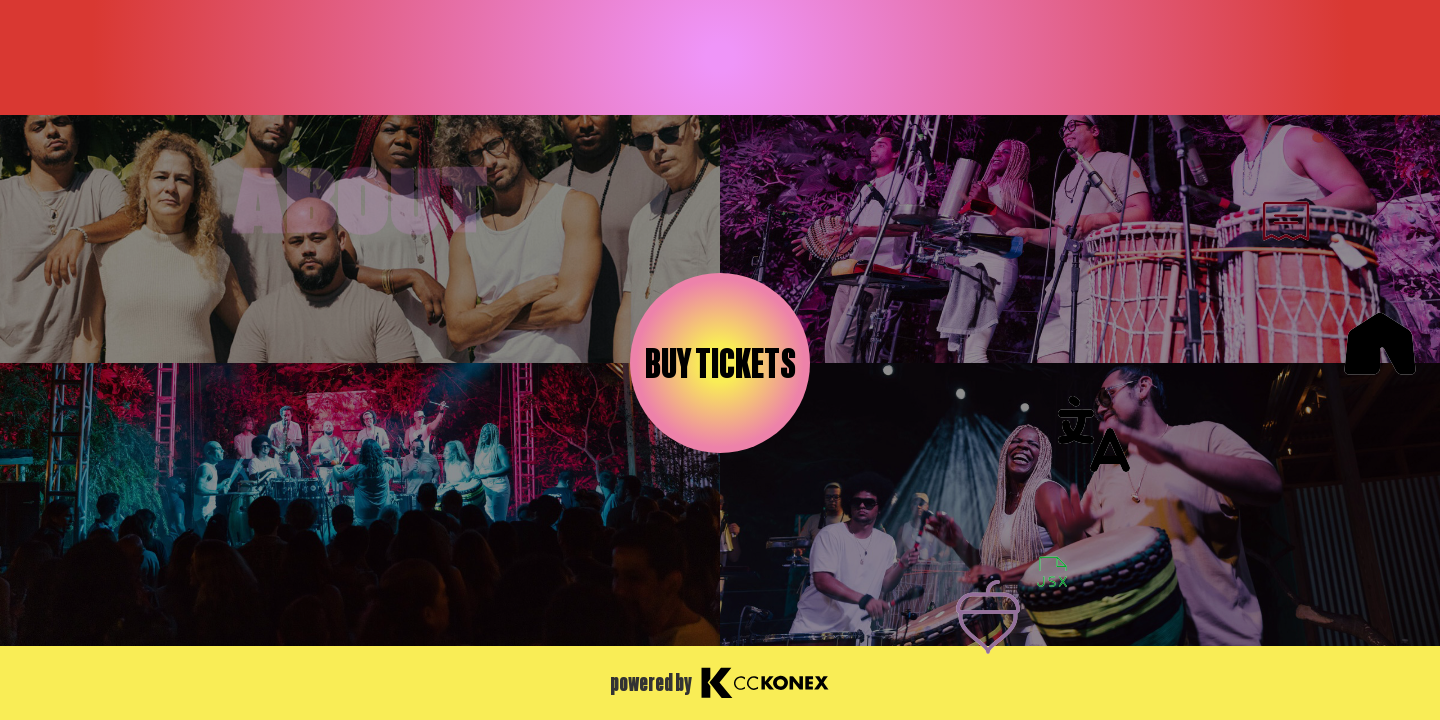 This screenshot has width=1440, height=720. Describe the element at coordinates (1286, 221) in the screenshot. I see `view purchase receipt or transaction history` at that location.